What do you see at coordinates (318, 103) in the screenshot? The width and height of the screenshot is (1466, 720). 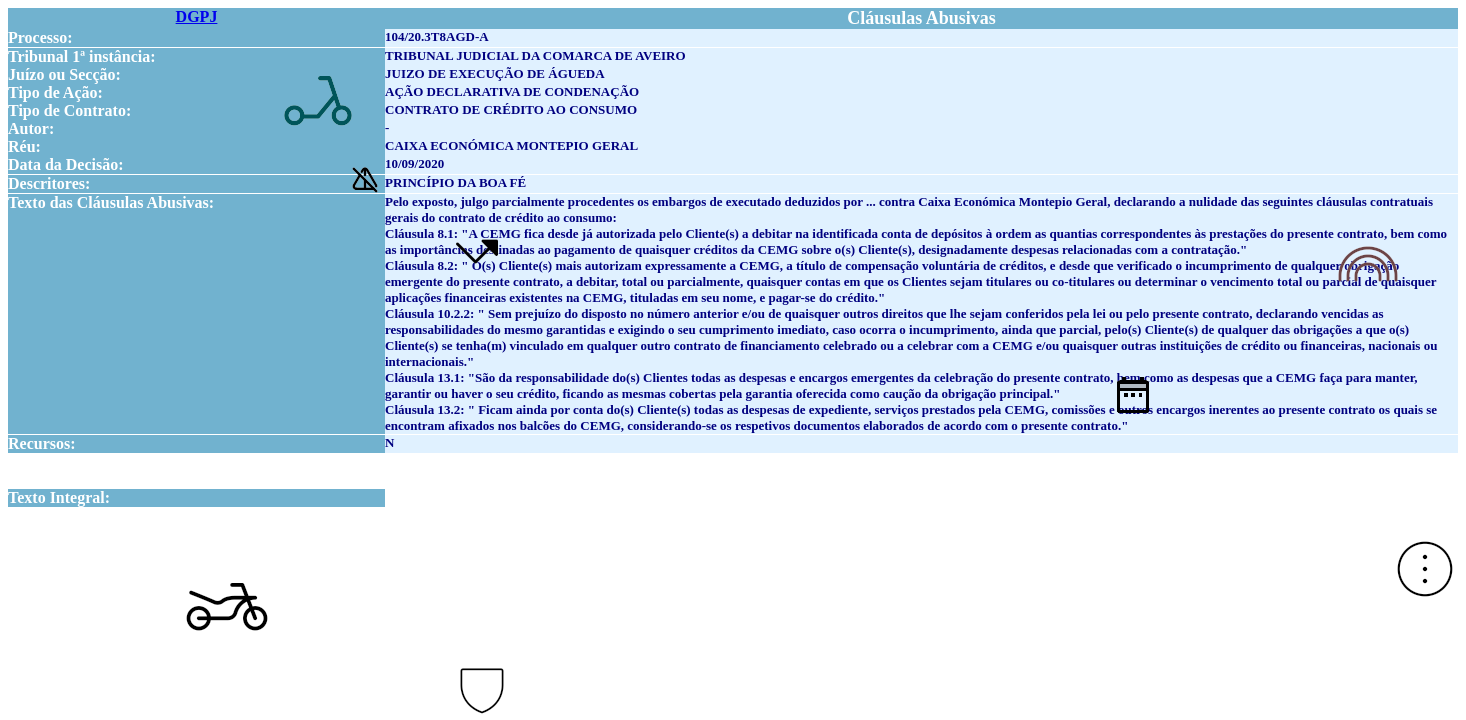 I see `select scooter as transportation mode` at bounding box center [318, 103].